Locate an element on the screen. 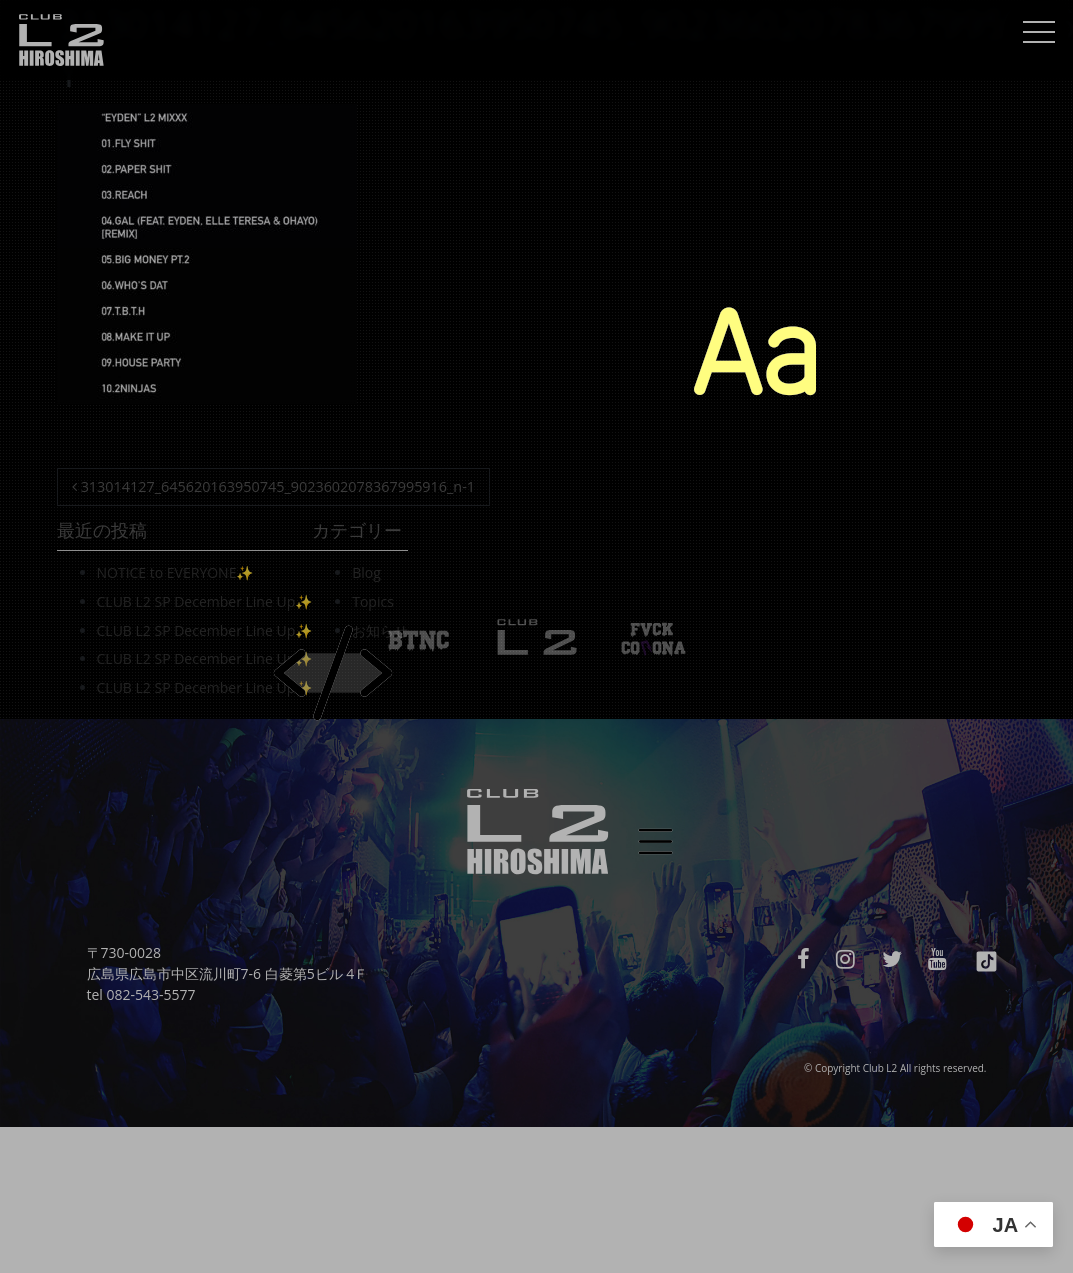  view or edit source code is located at coordinates (333, 673).